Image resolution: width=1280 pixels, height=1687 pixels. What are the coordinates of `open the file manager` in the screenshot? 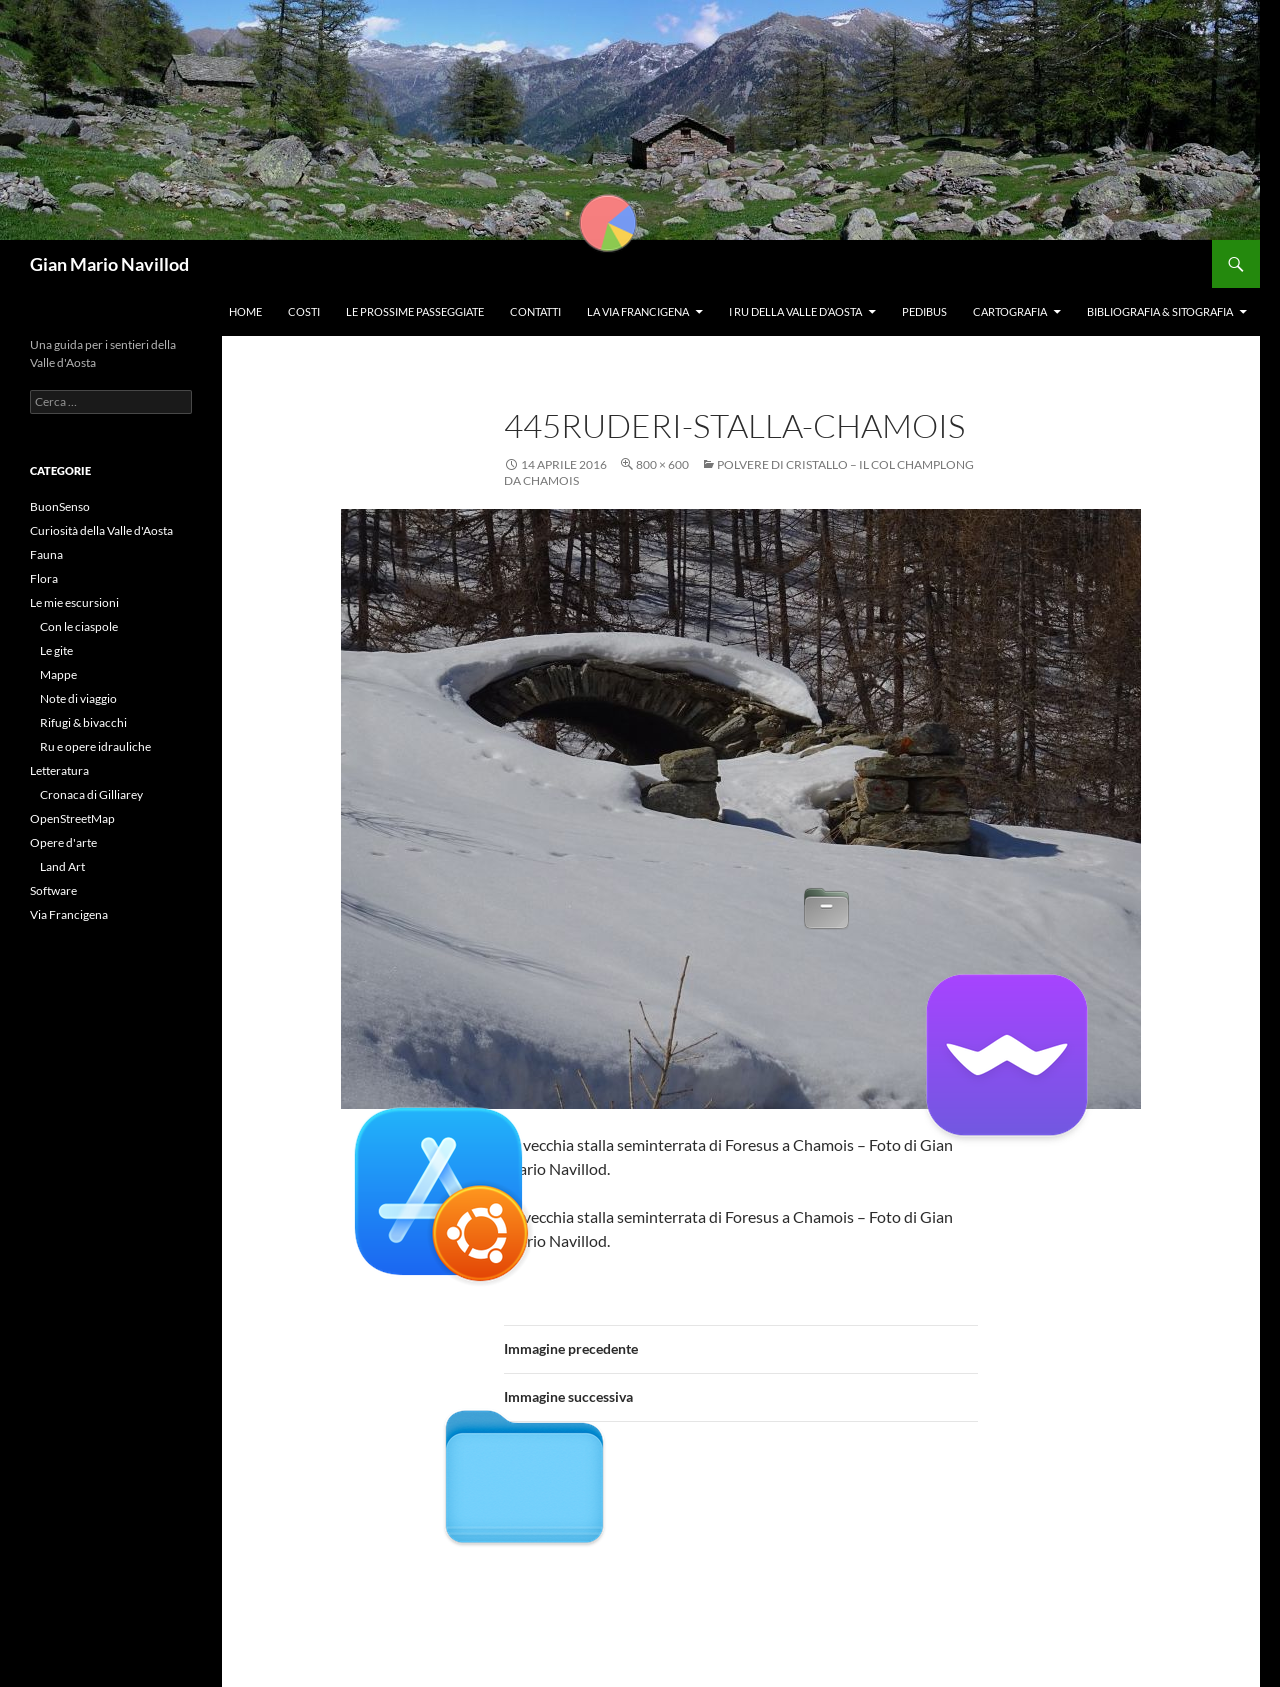 It's located at (826, 908).